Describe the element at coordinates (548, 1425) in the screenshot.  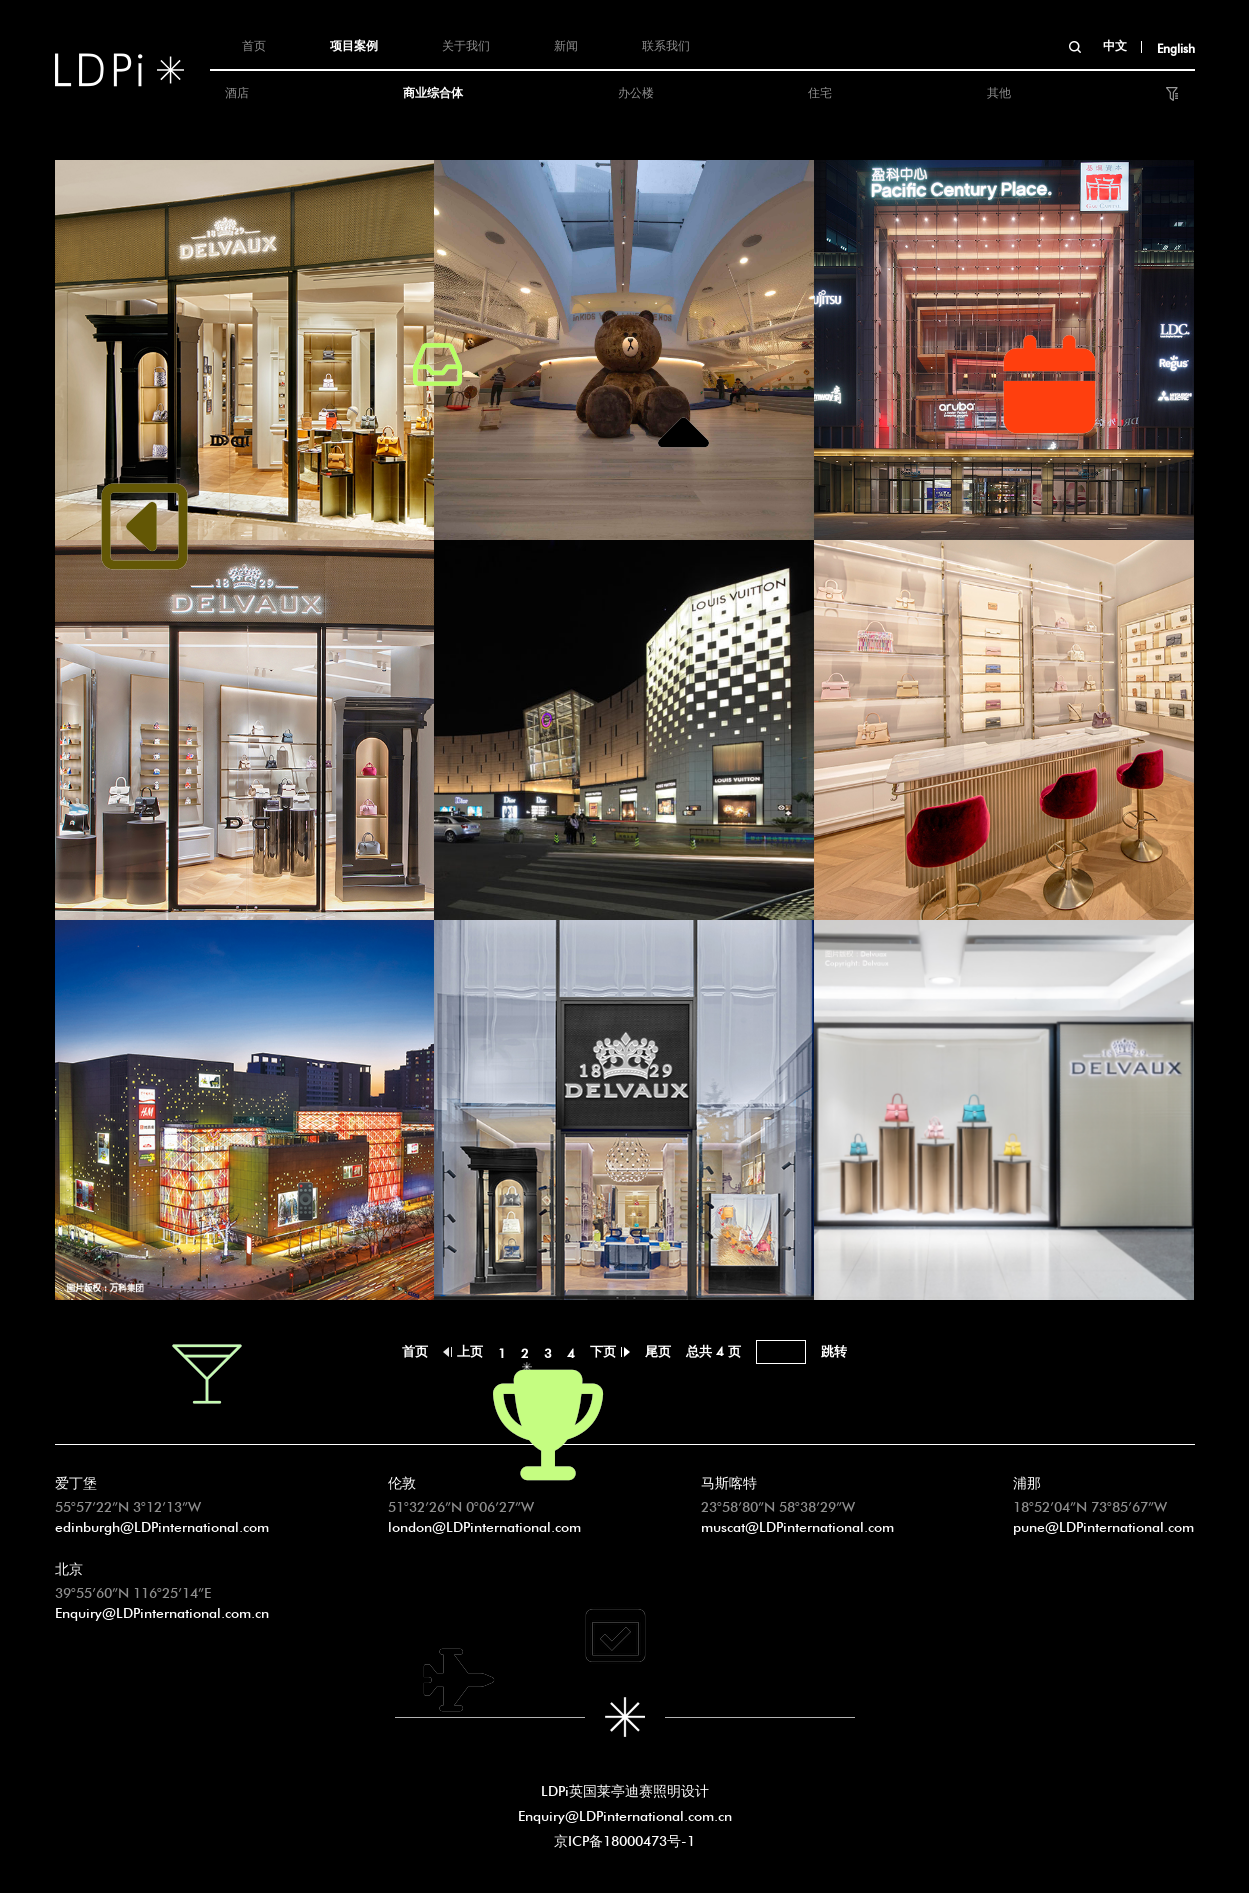
I see `view achievements or awards` at that location.